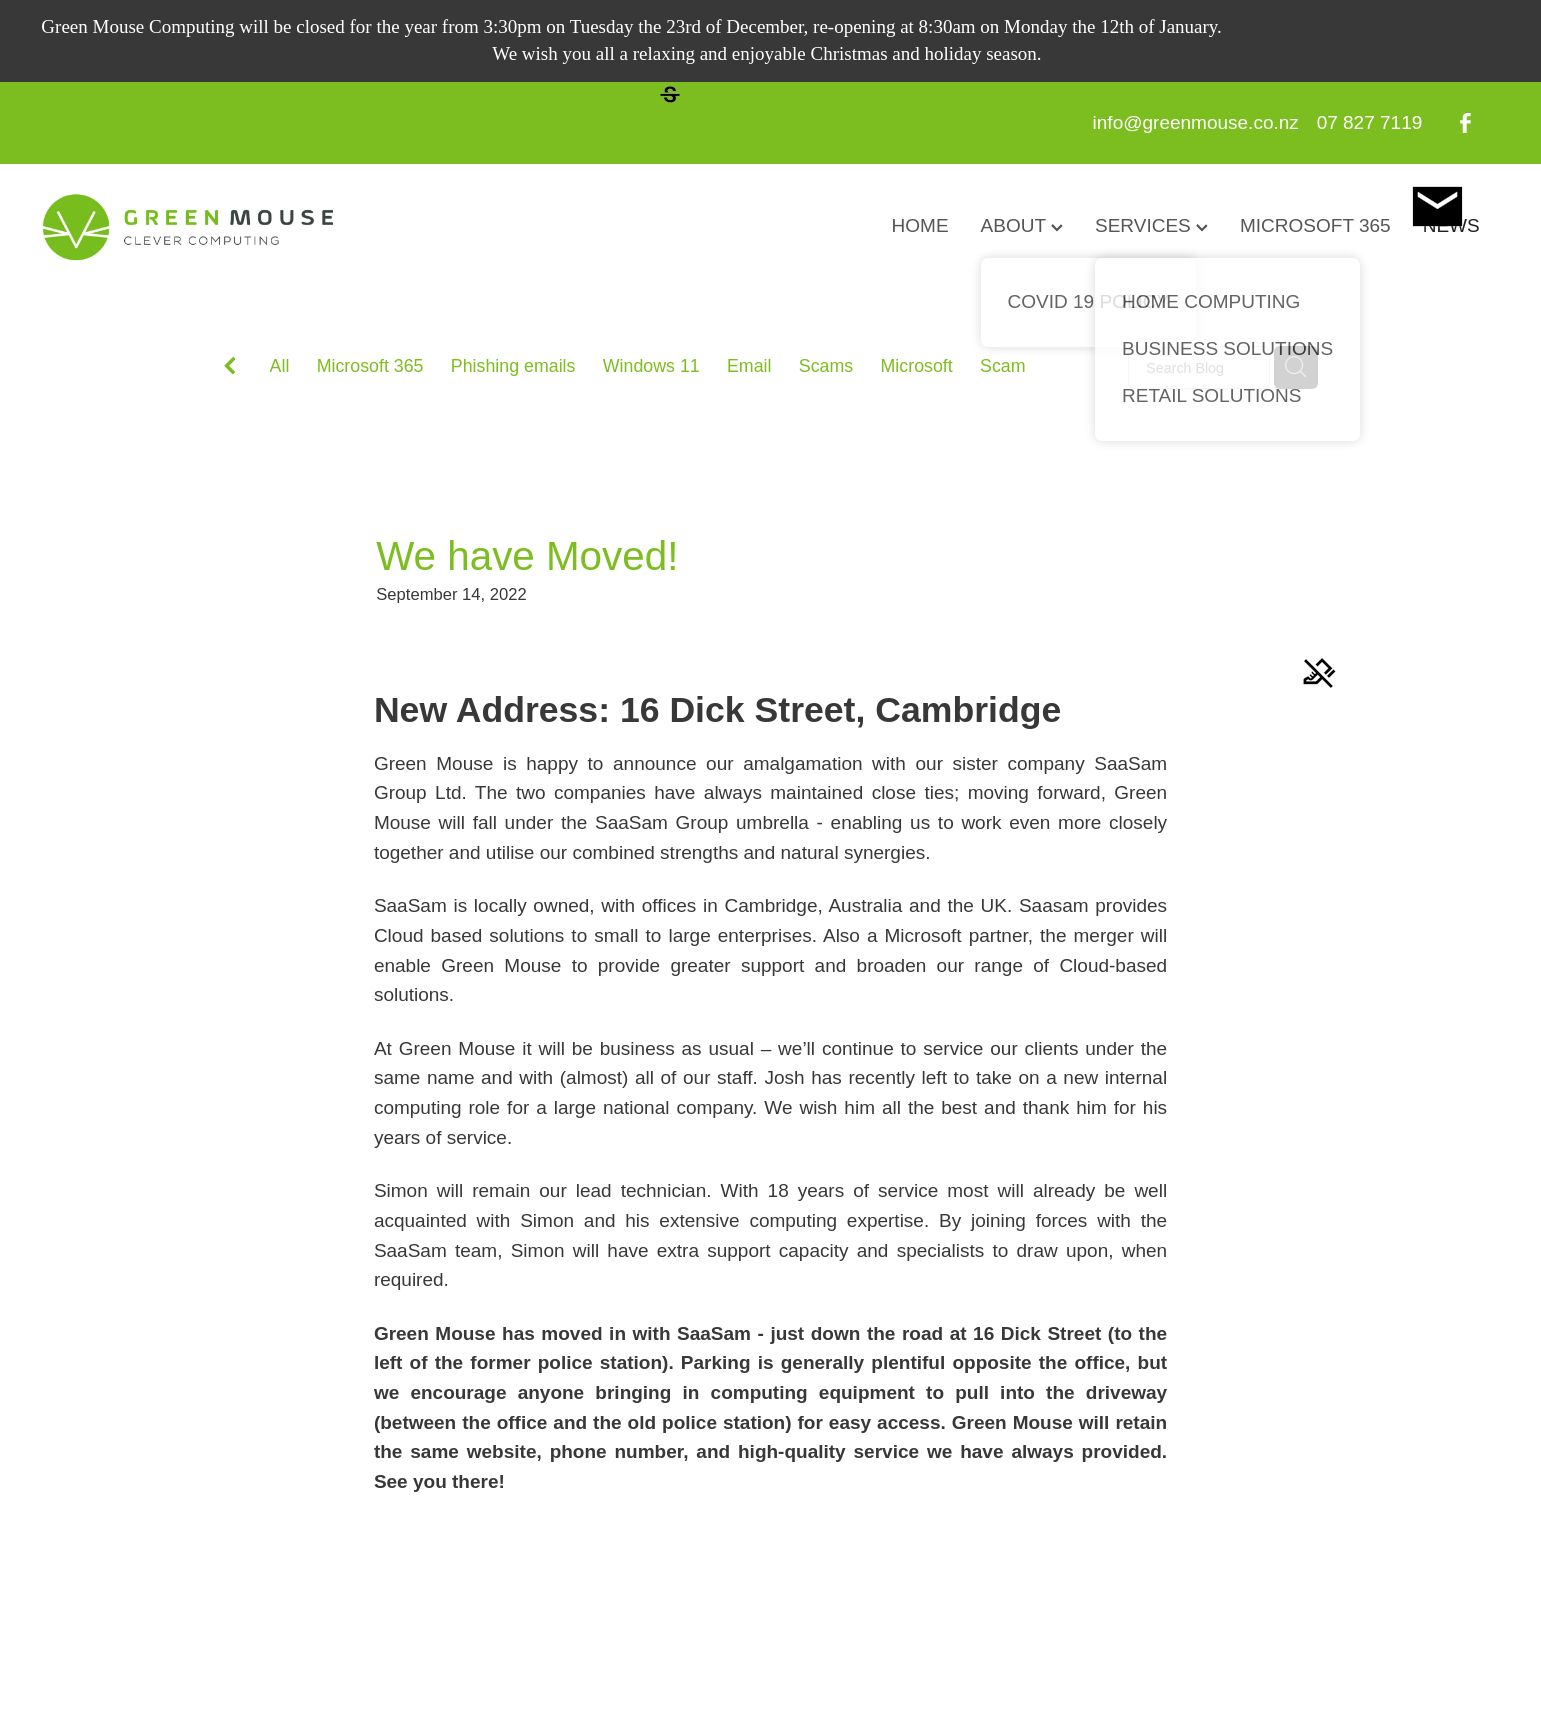  I want to click on apply strikethrough formatting to selected text, so click(670, 96).